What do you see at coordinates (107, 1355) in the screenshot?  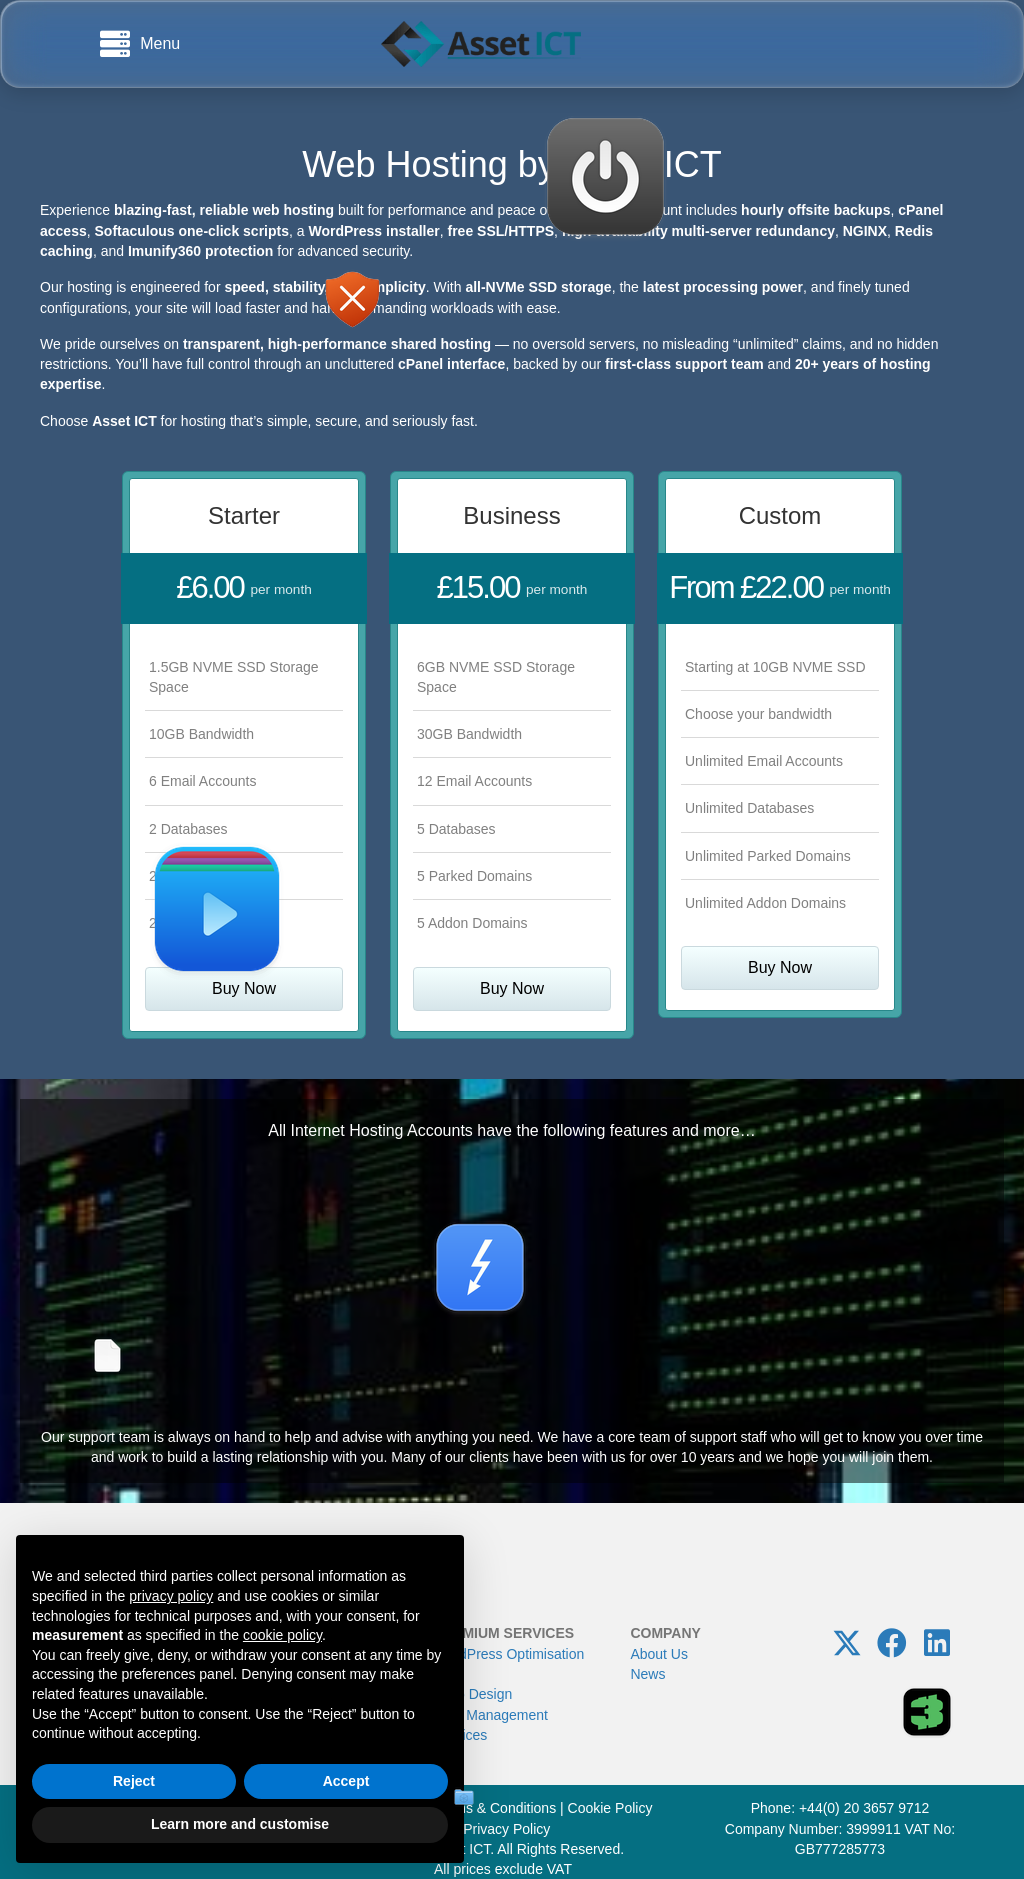 I see `preview a text file before opening` at bounding box center [107, 1355].